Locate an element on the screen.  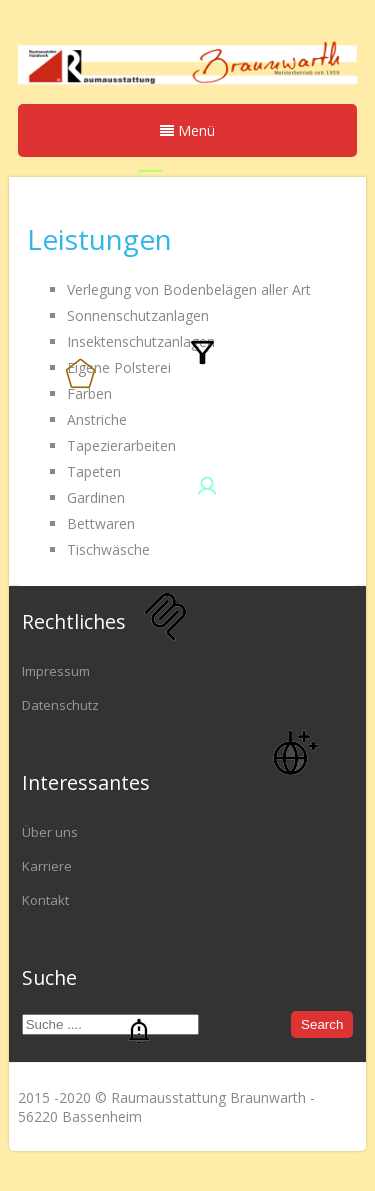
important notification requiring attention is located at coordinates (139, 1031).